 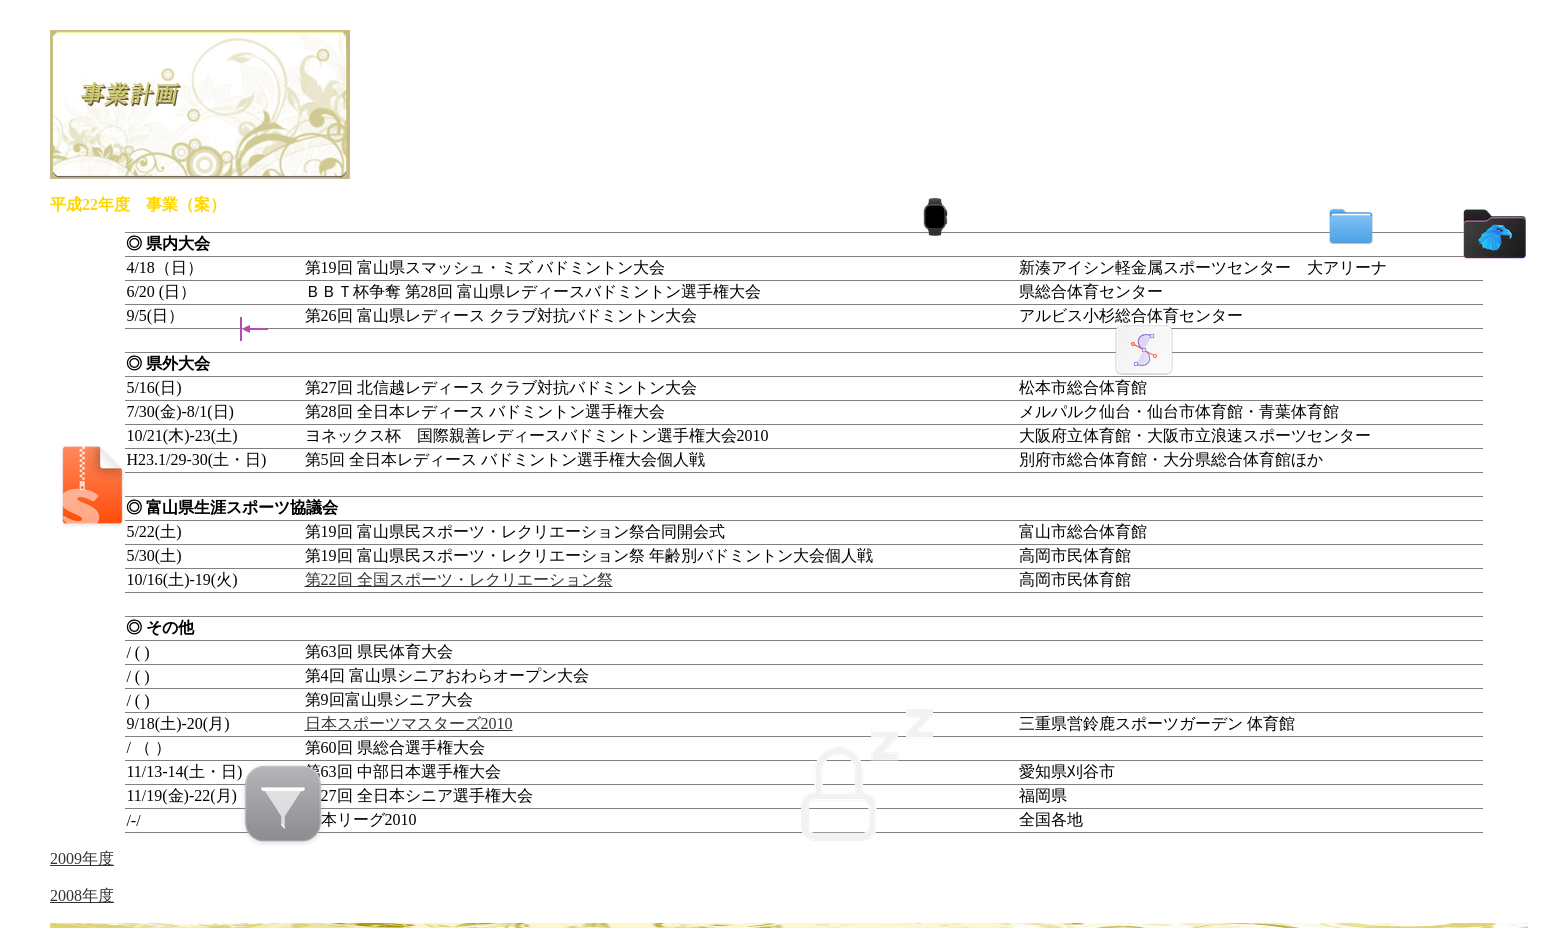 What do you see at coordinates (1351, 226) in the screenshot?
I see `open folder to view files` at bounding box center [1351, 226].